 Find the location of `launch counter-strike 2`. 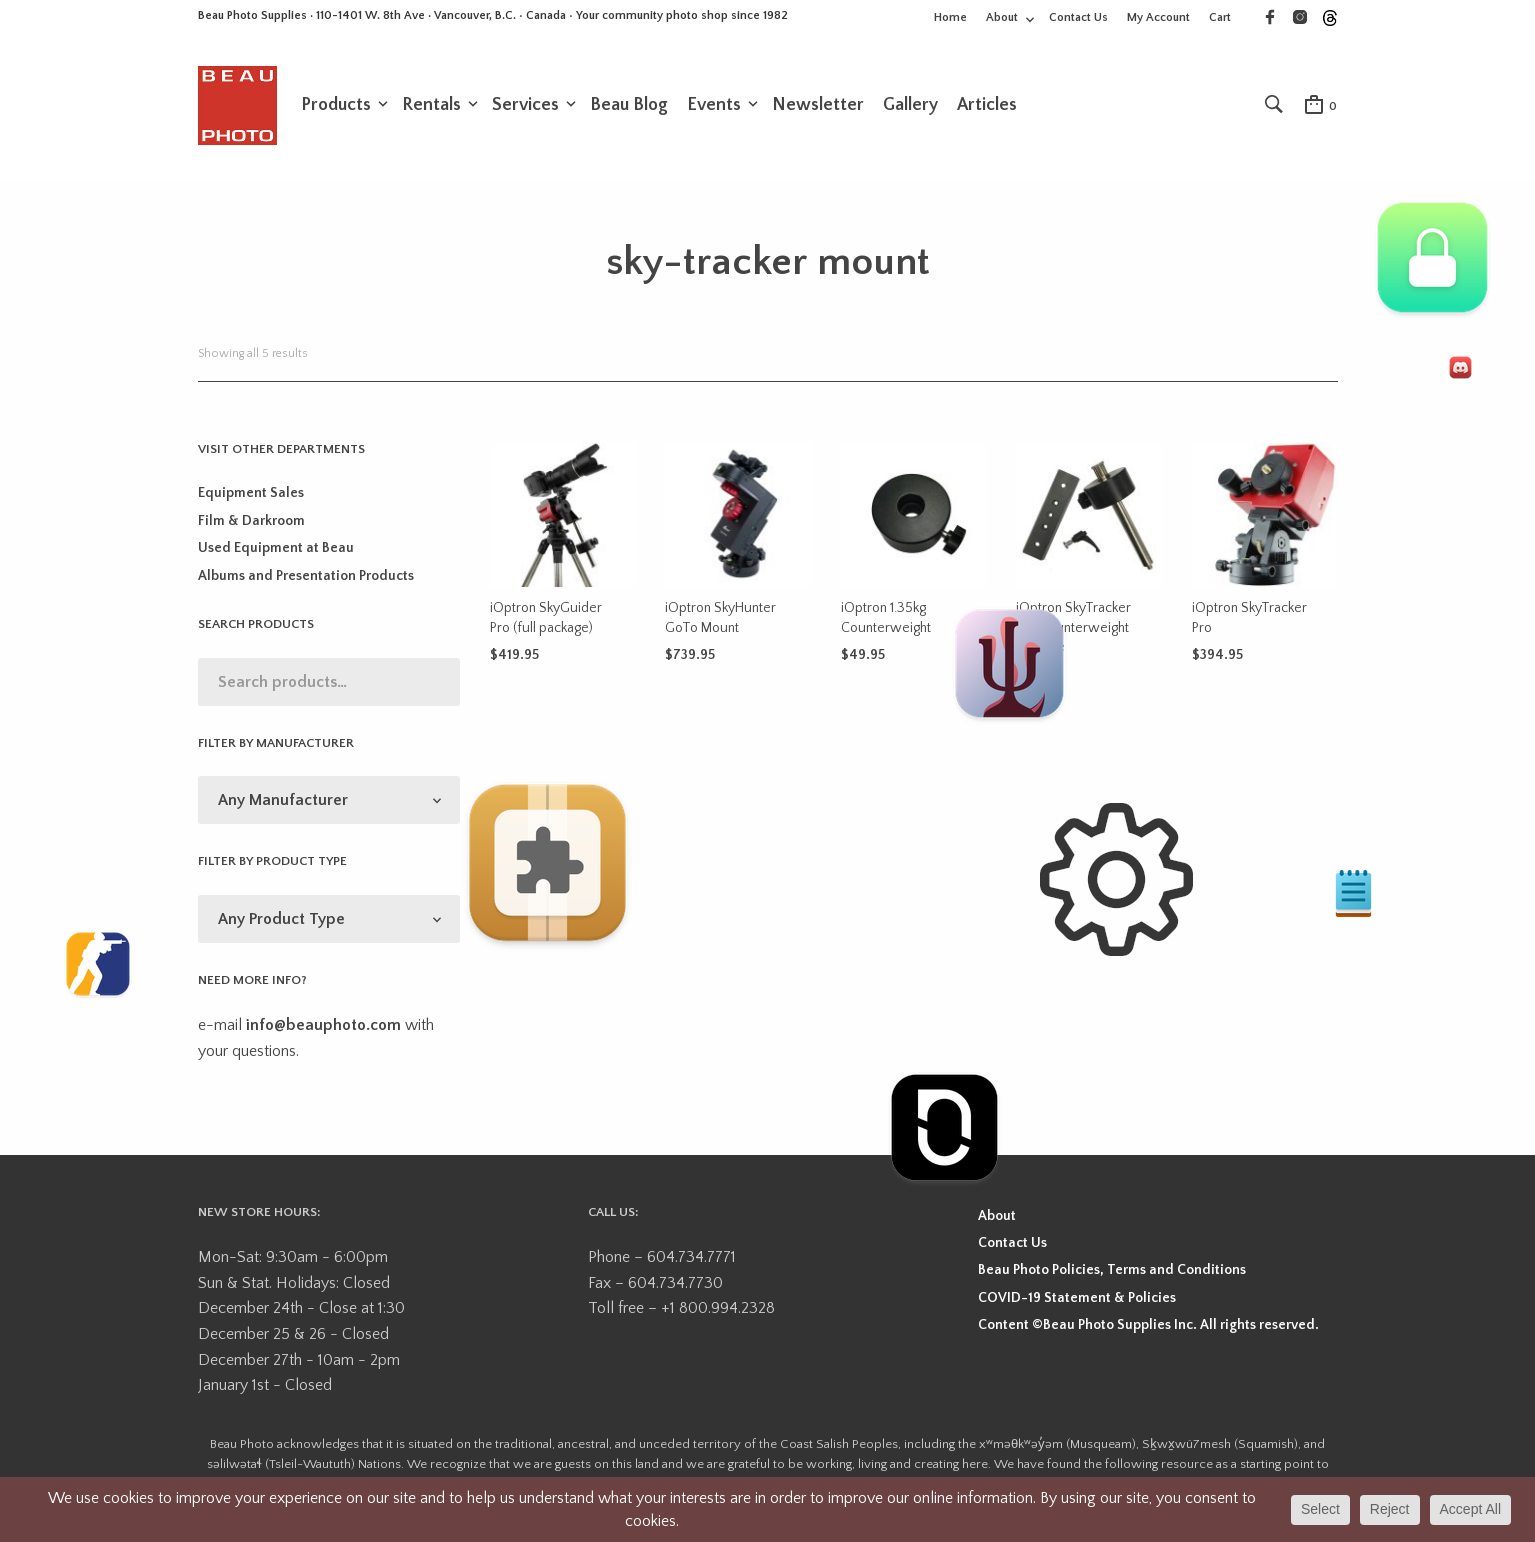

launch counter-strike 2 is located at coordinates (98, 964).